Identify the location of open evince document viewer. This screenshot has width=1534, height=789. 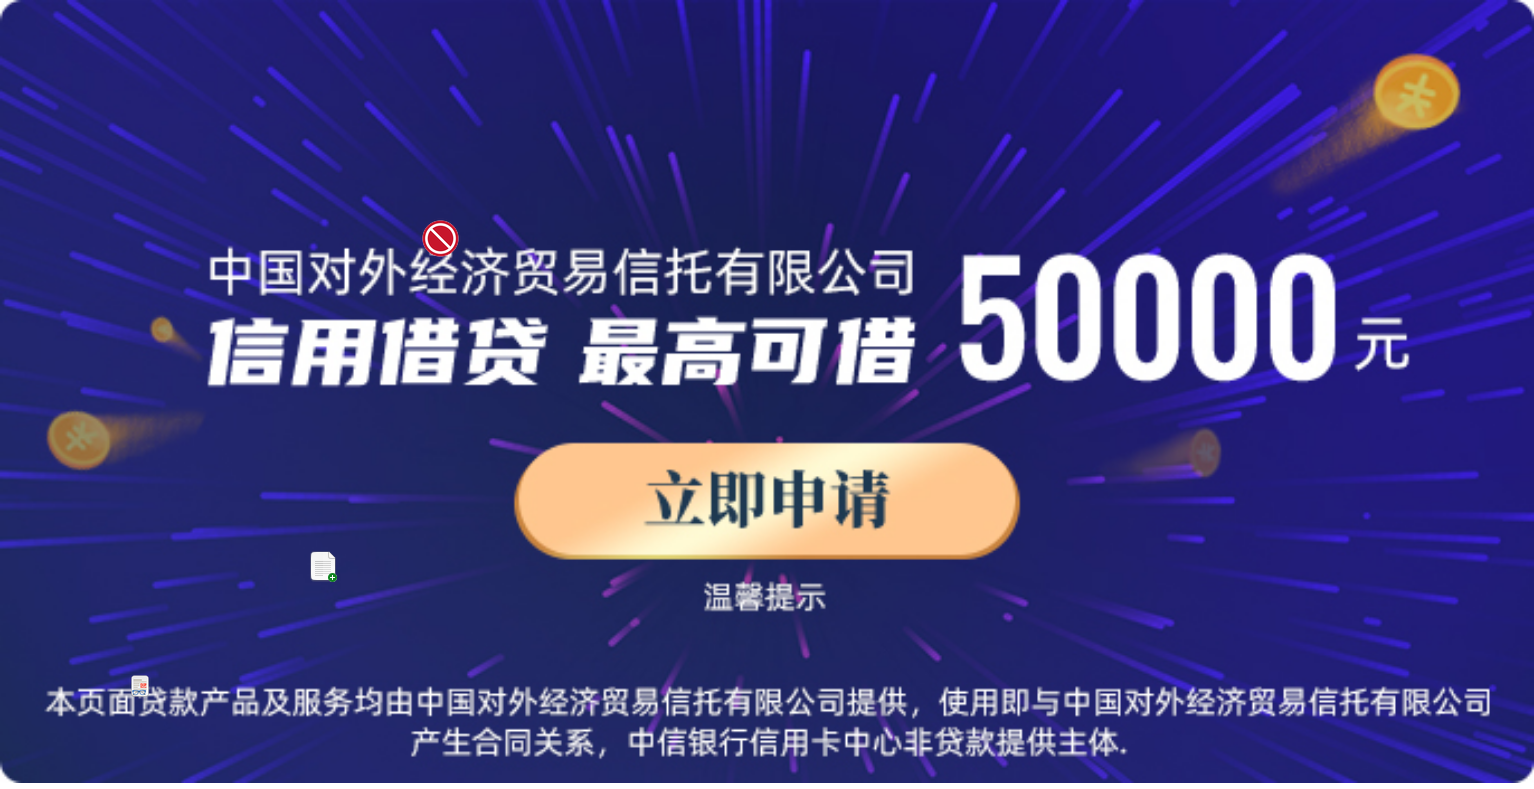
(140, 686).